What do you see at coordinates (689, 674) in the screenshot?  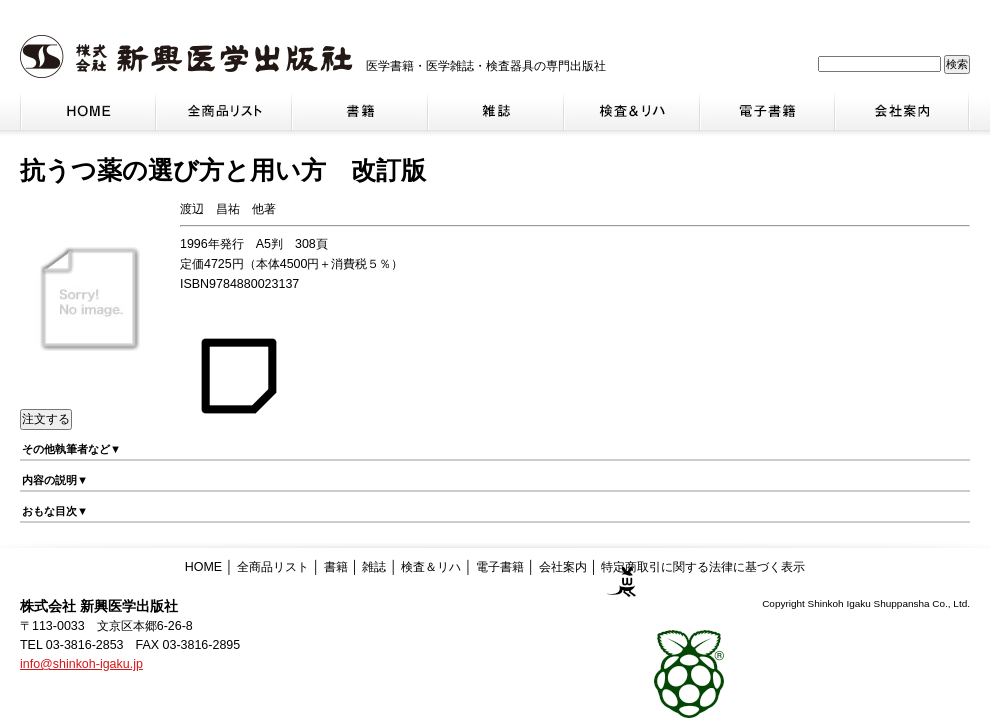 I see `Raspberry Pi brand logo` at bounding box center [689, 674].